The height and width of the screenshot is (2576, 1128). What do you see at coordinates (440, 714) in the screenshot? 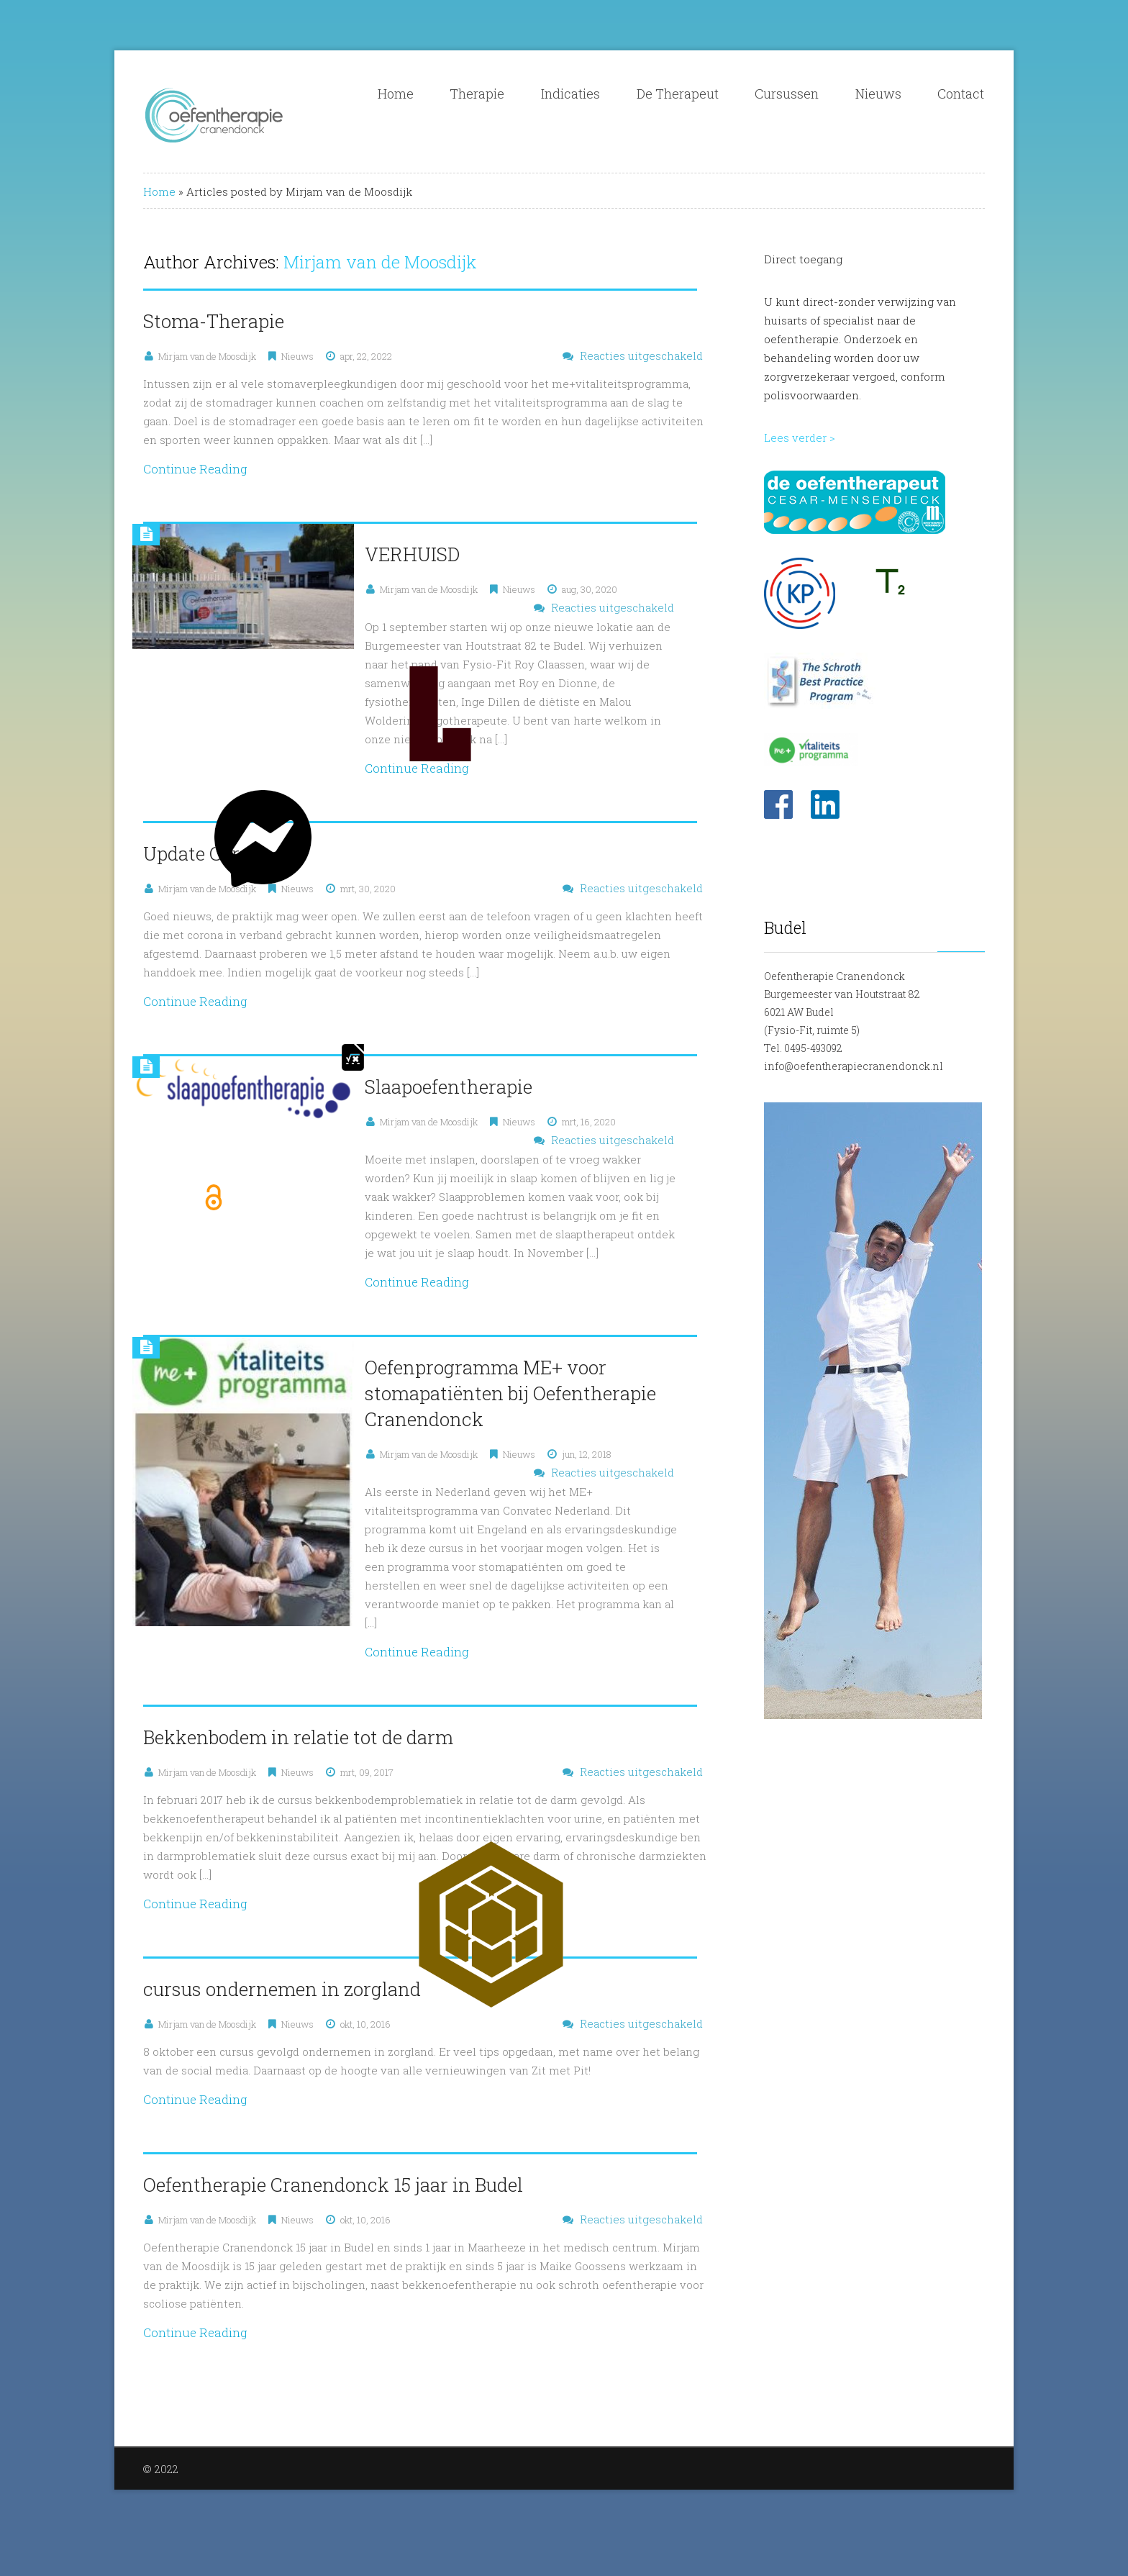
I see `visit the Lospec website` at bounding box center [440, 714].